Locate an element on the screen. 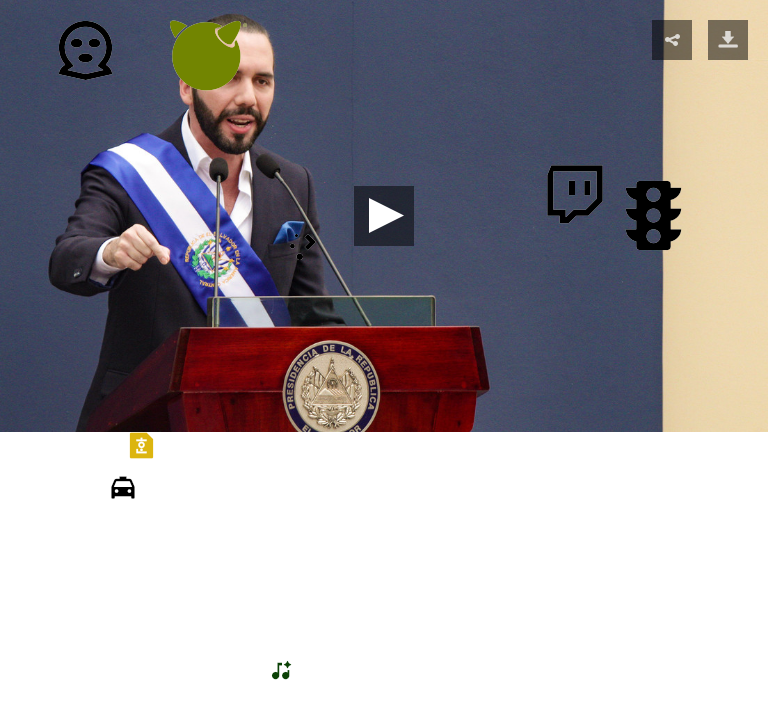  request a taxi or rideshare is located at coordinates (123, 487).